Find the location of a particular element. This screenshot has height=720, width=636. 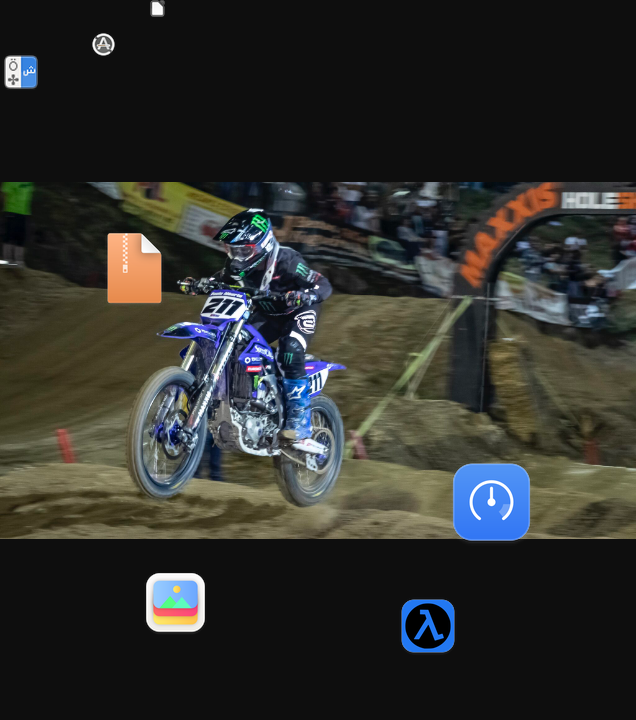

launch half-life: blue shift game is located at coordinates (428, 626).